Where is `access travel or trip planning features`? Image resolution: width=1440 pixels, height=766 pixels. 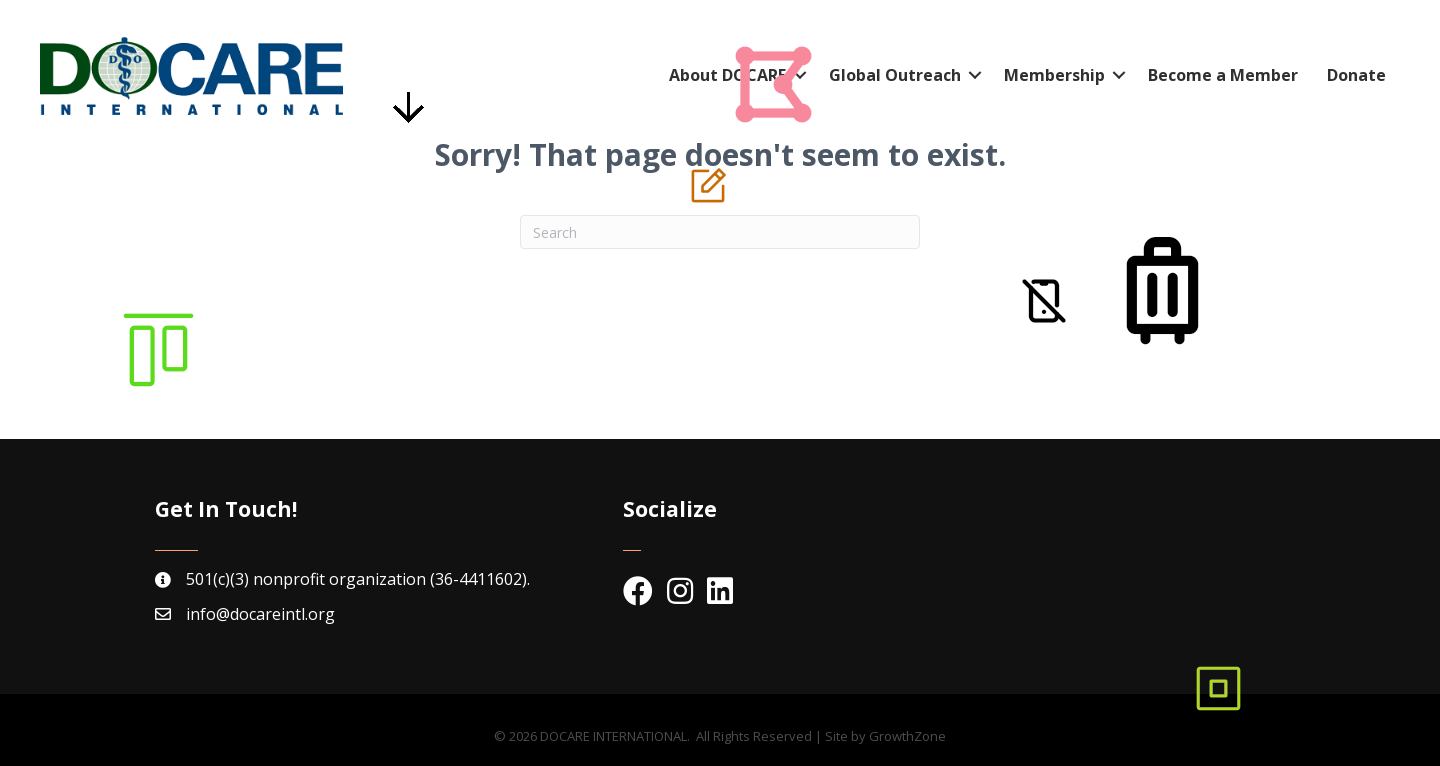
access travel or trip planning features is located at coordinates (1162, 291).